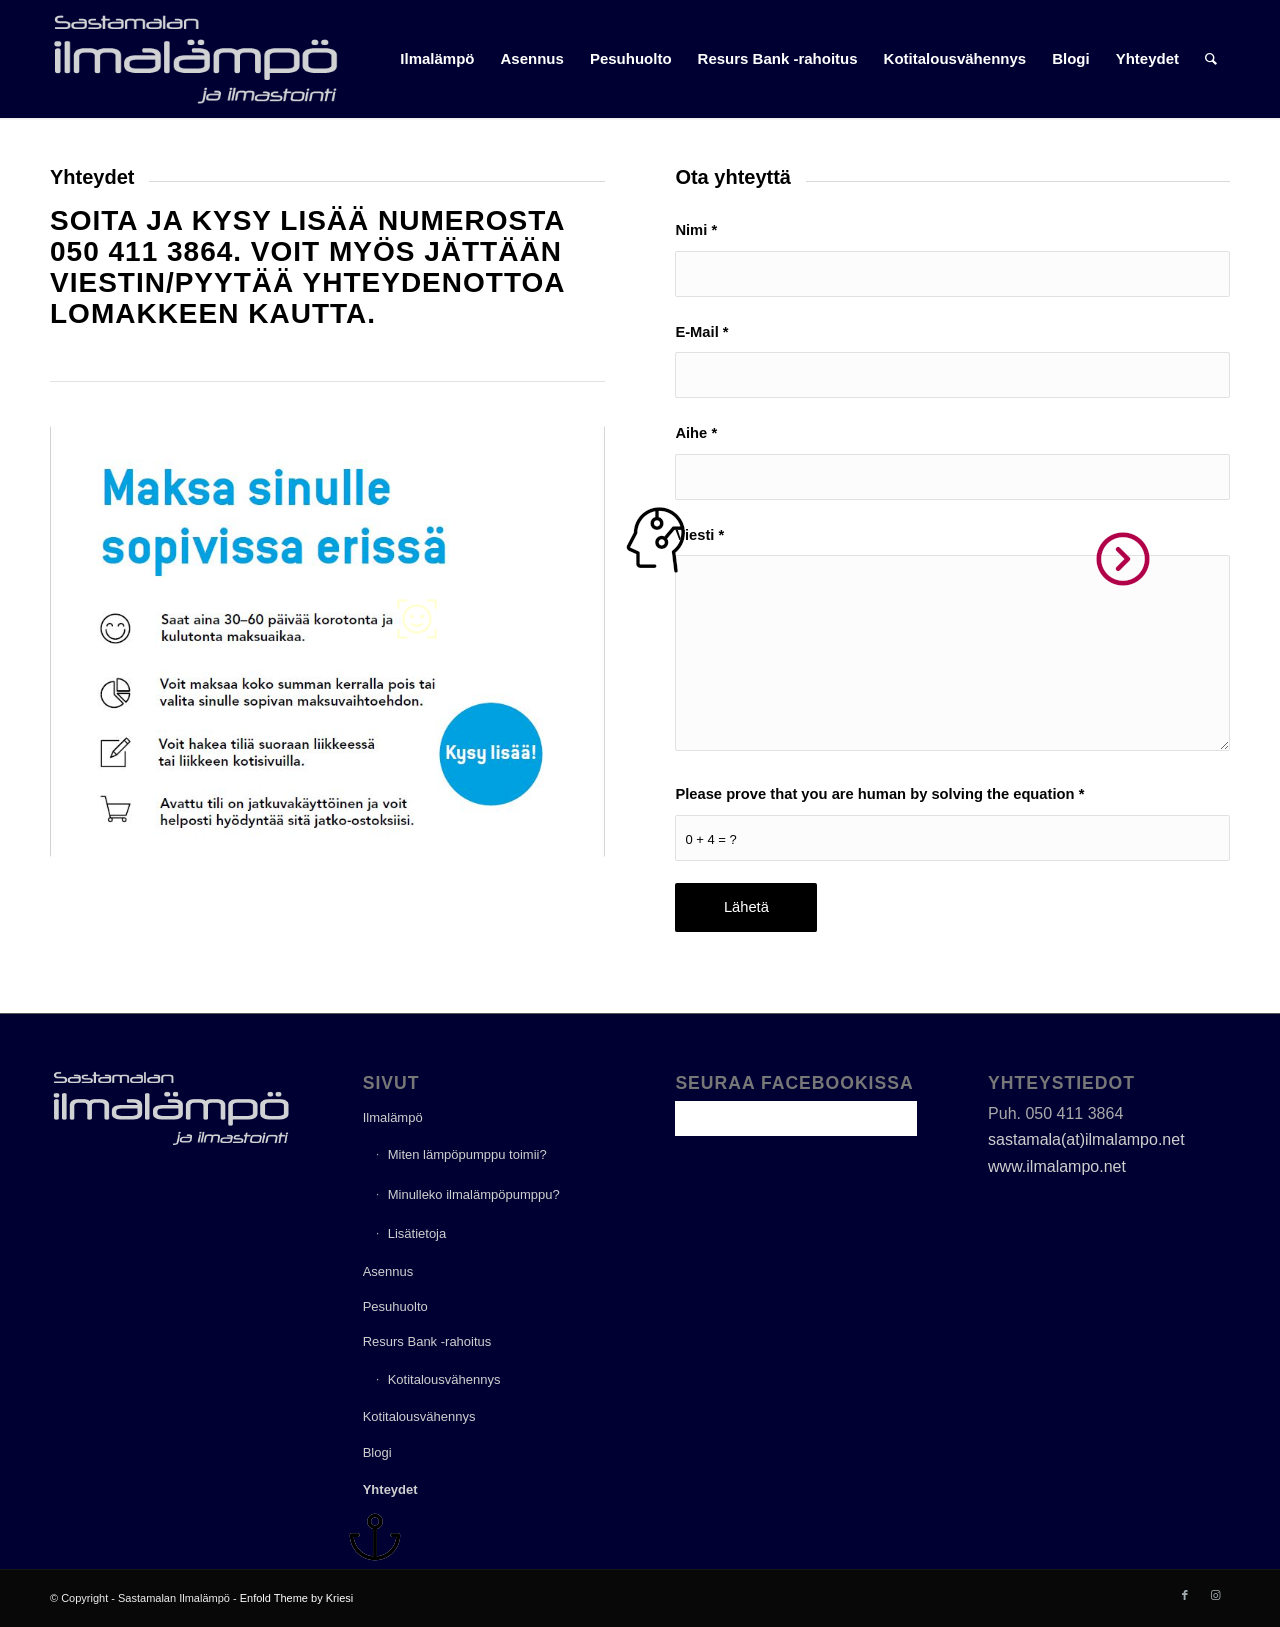 The height and width of the screenshot is (1627, 1280). I want to click on anchor link to a fixed section on a page, so click(375, 1537).